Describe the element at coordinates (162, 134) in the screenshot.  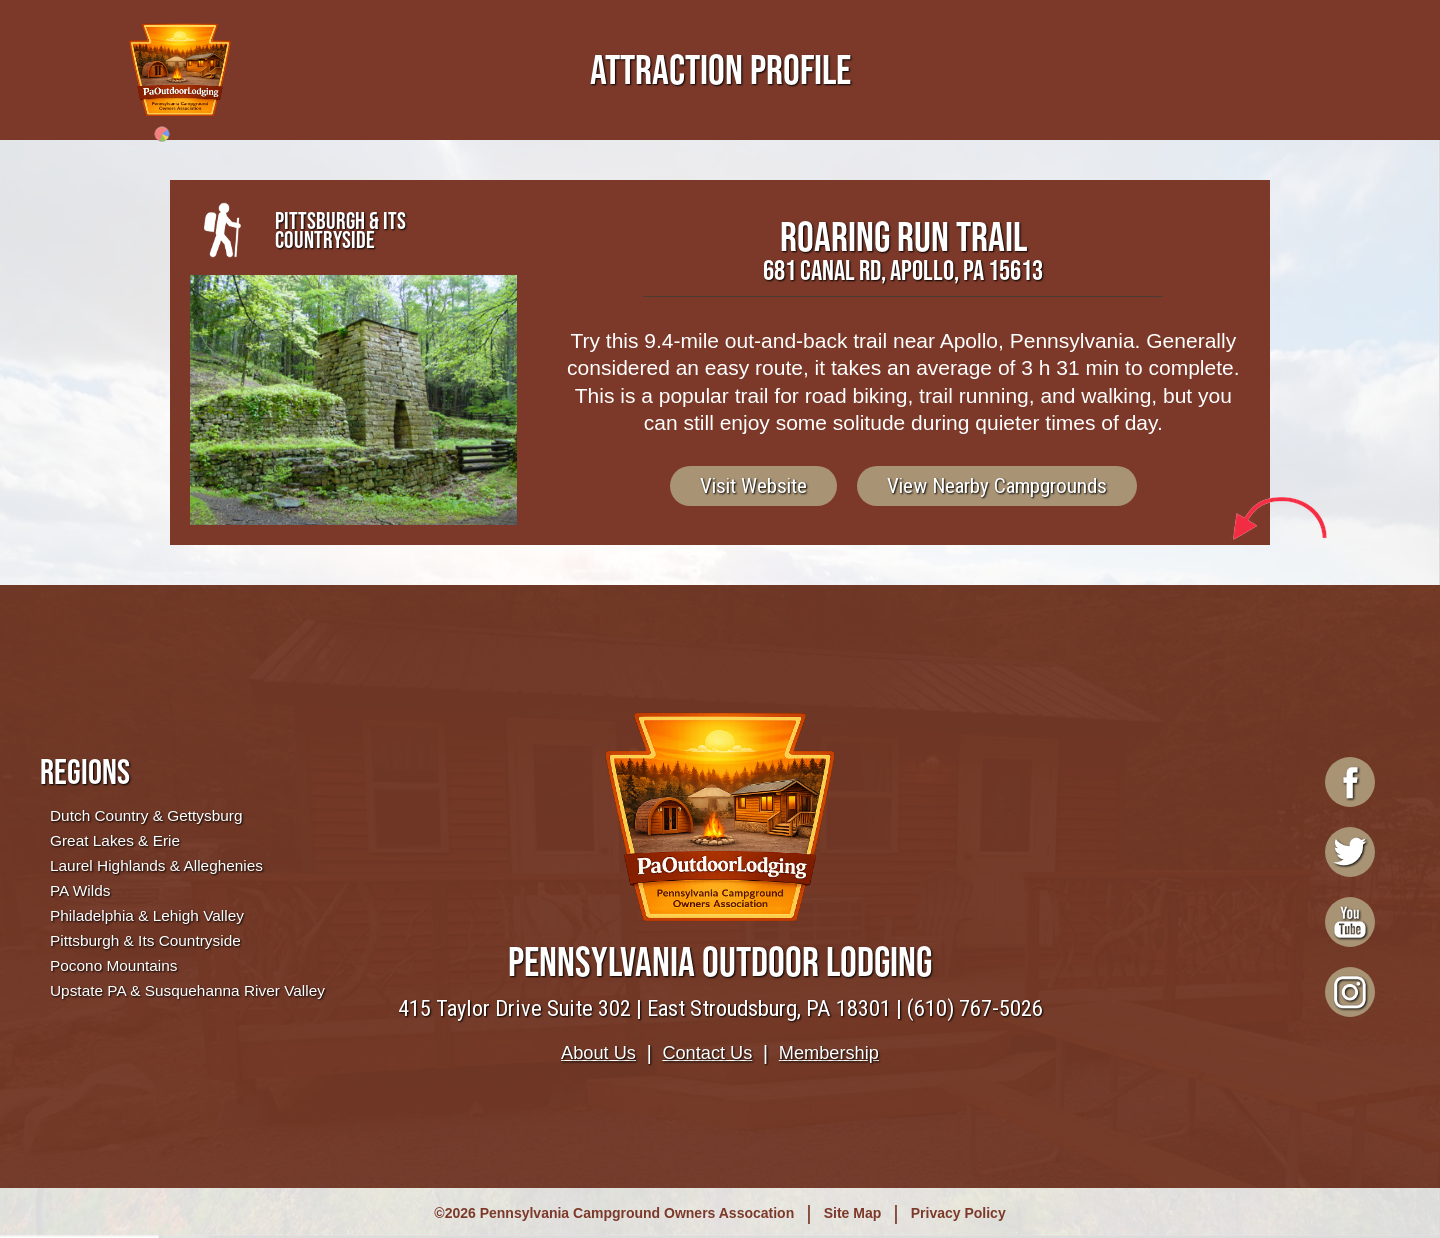
I see `open disk usage analyzer app` at that location.